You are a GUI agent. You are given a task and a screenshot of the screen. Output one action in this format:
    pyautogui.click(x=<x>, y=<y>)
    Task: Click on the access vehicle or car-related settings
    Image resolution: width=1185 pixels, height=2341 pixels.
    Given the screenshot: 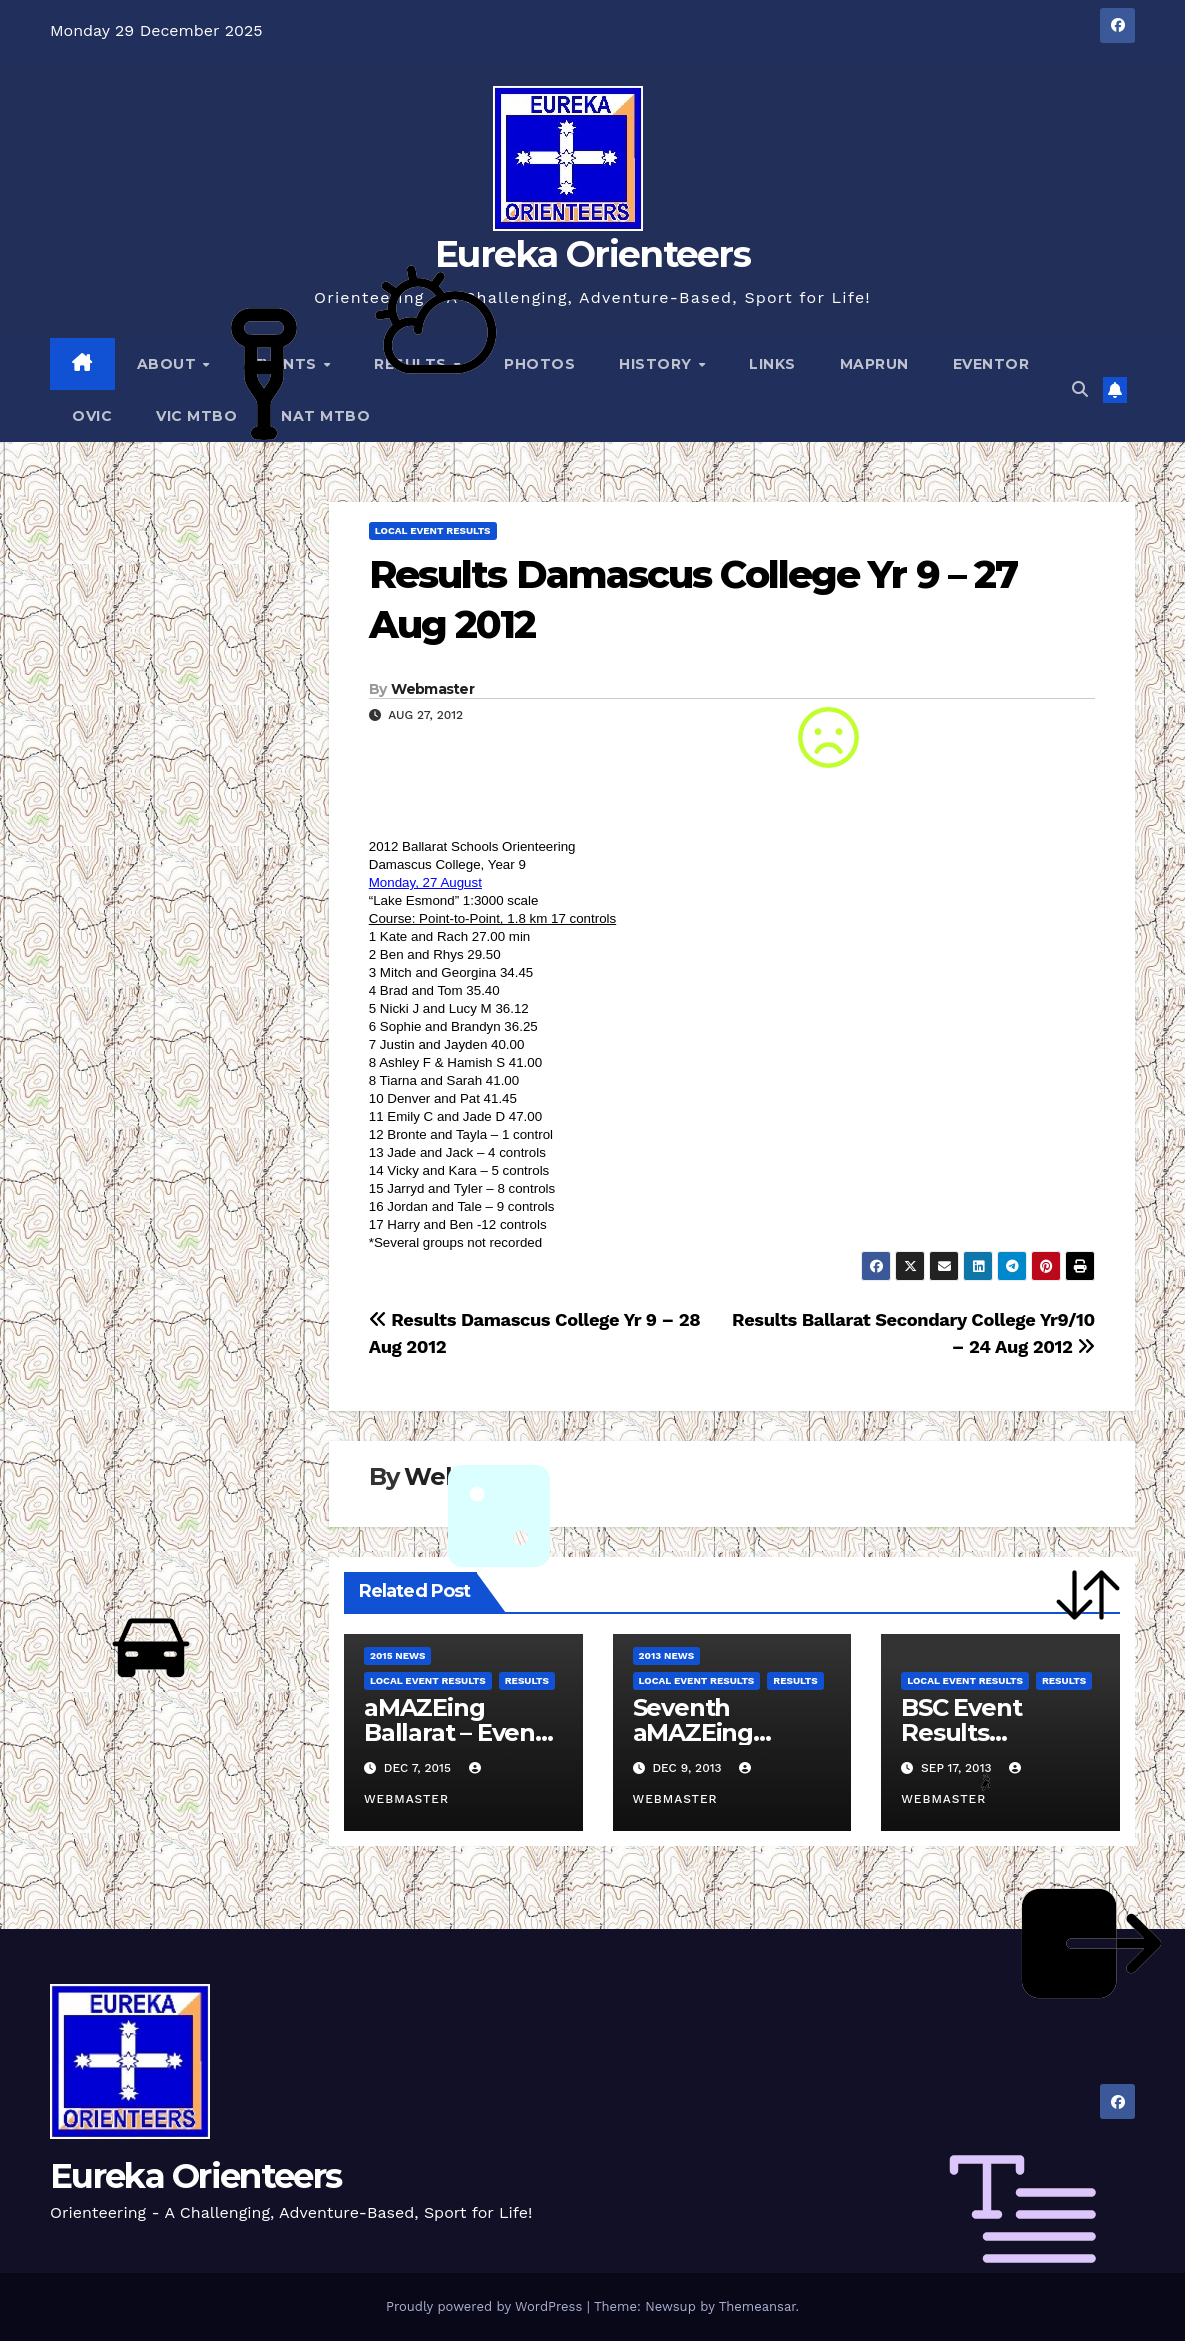 What is the action you would take?
    pyautogui.click(x=151, y=1649)
    